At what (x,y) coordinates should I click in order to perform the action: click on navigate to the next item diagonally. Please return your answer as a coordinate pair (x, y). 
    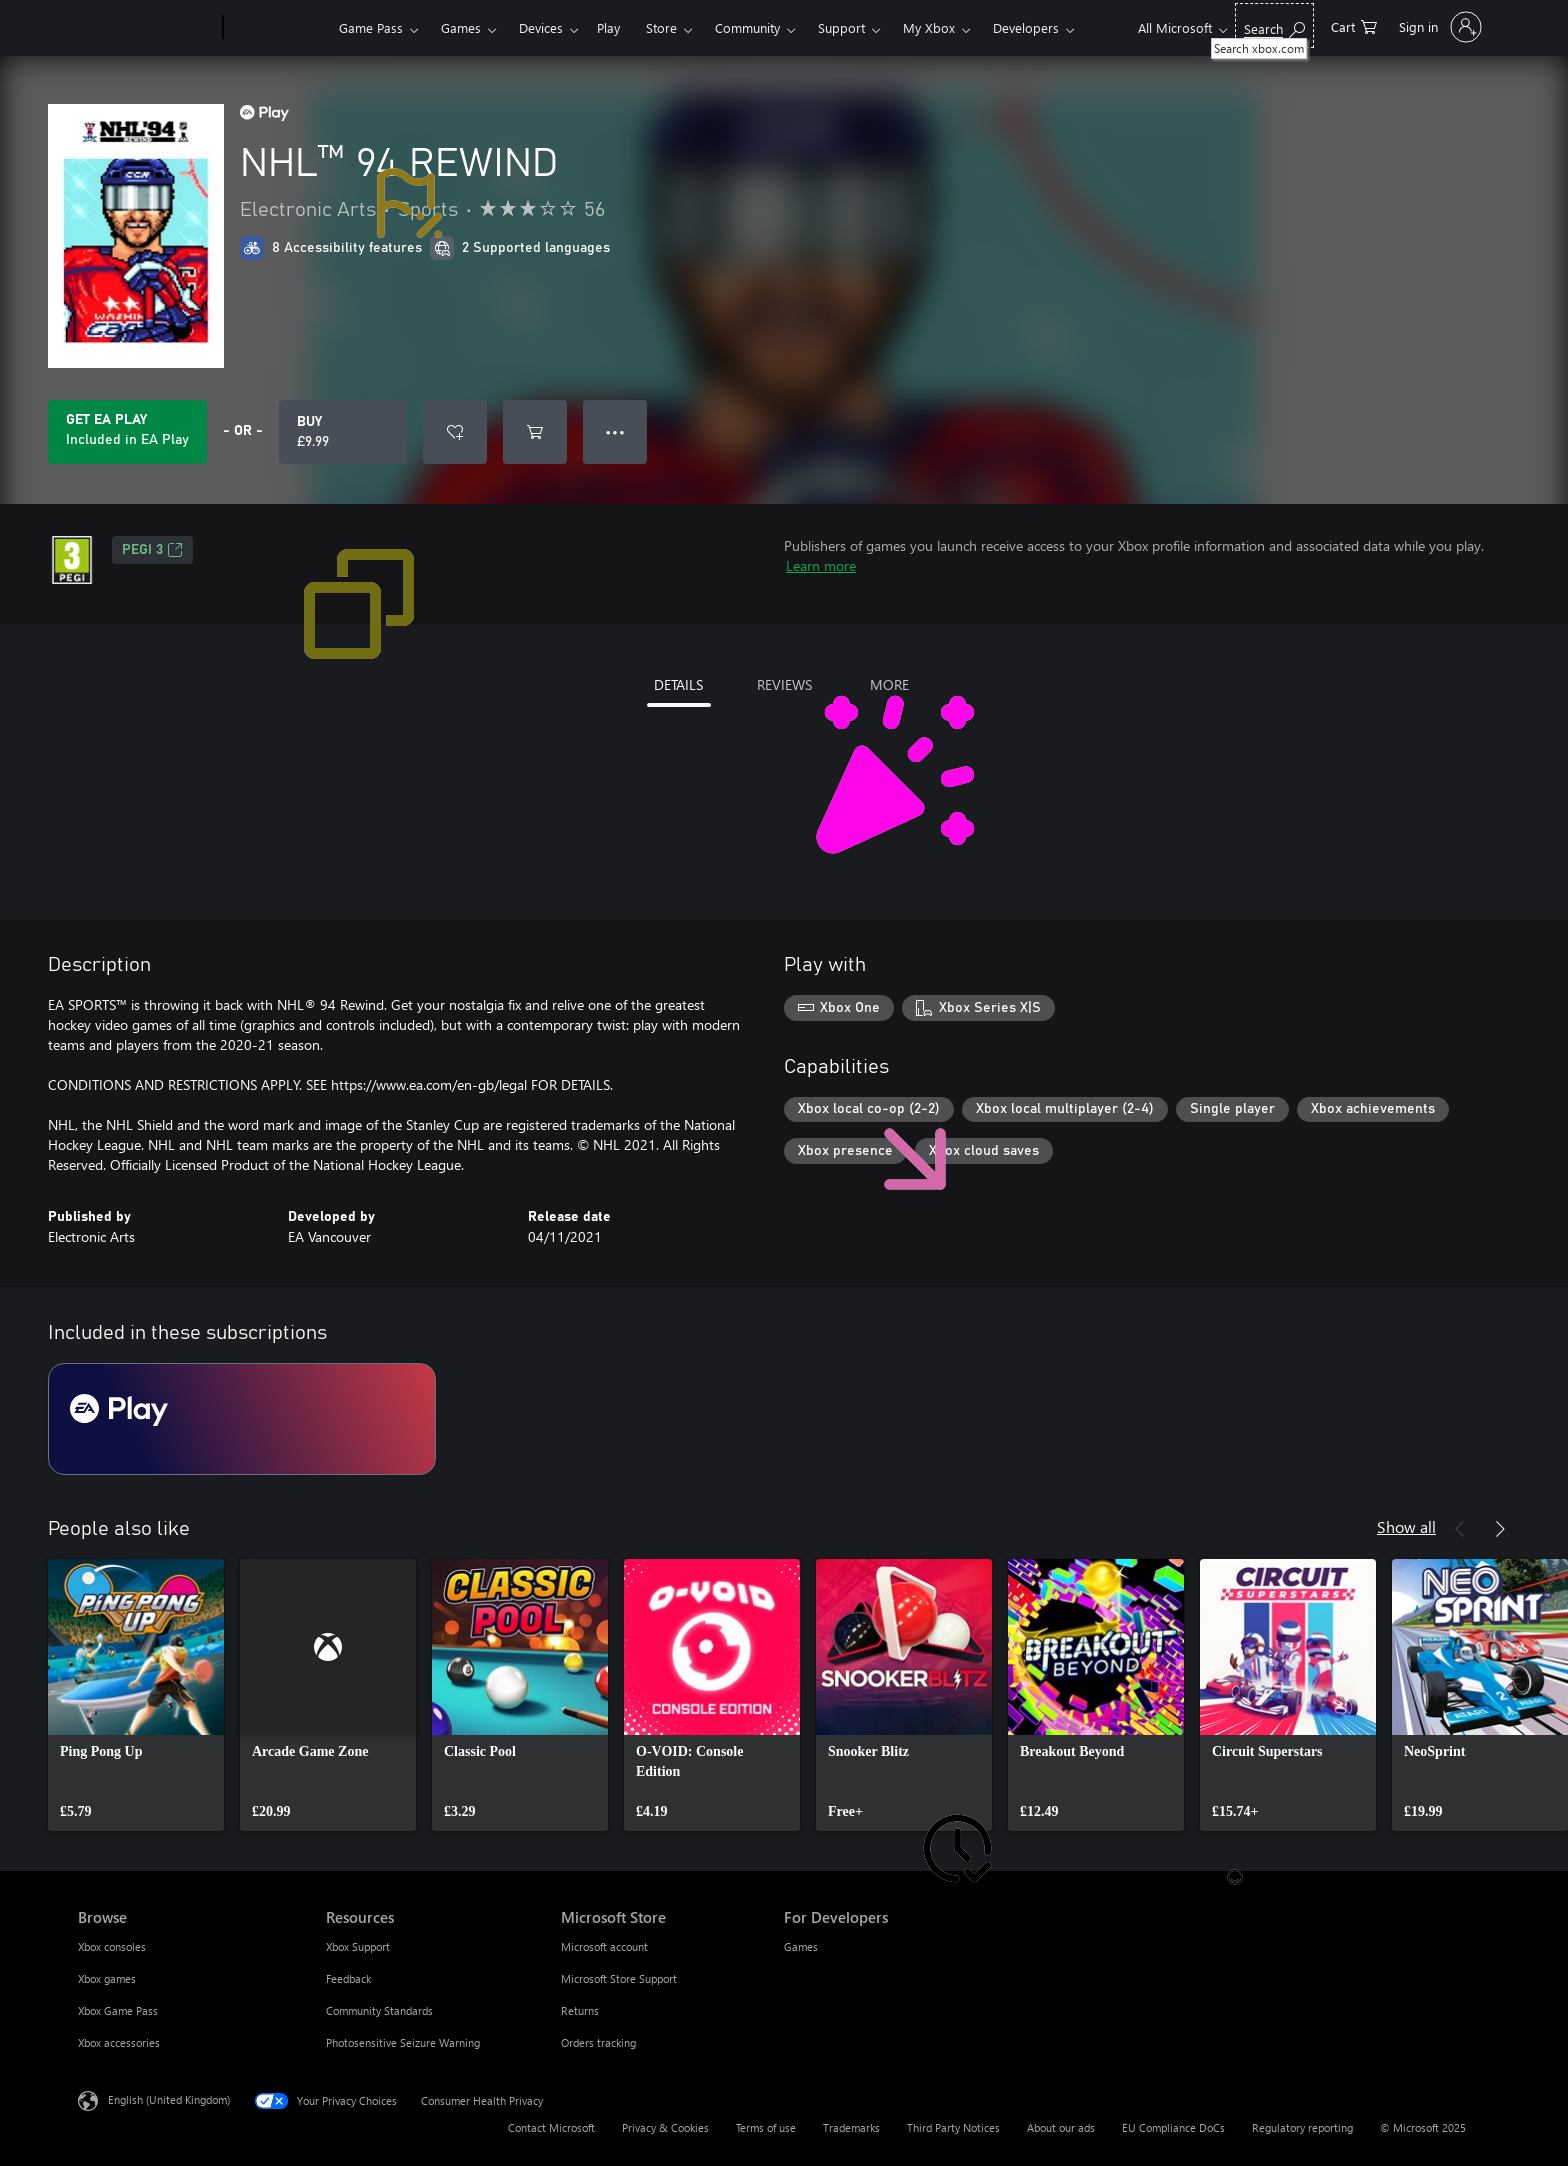
    Looking at the image, I should click on (915, 1159).